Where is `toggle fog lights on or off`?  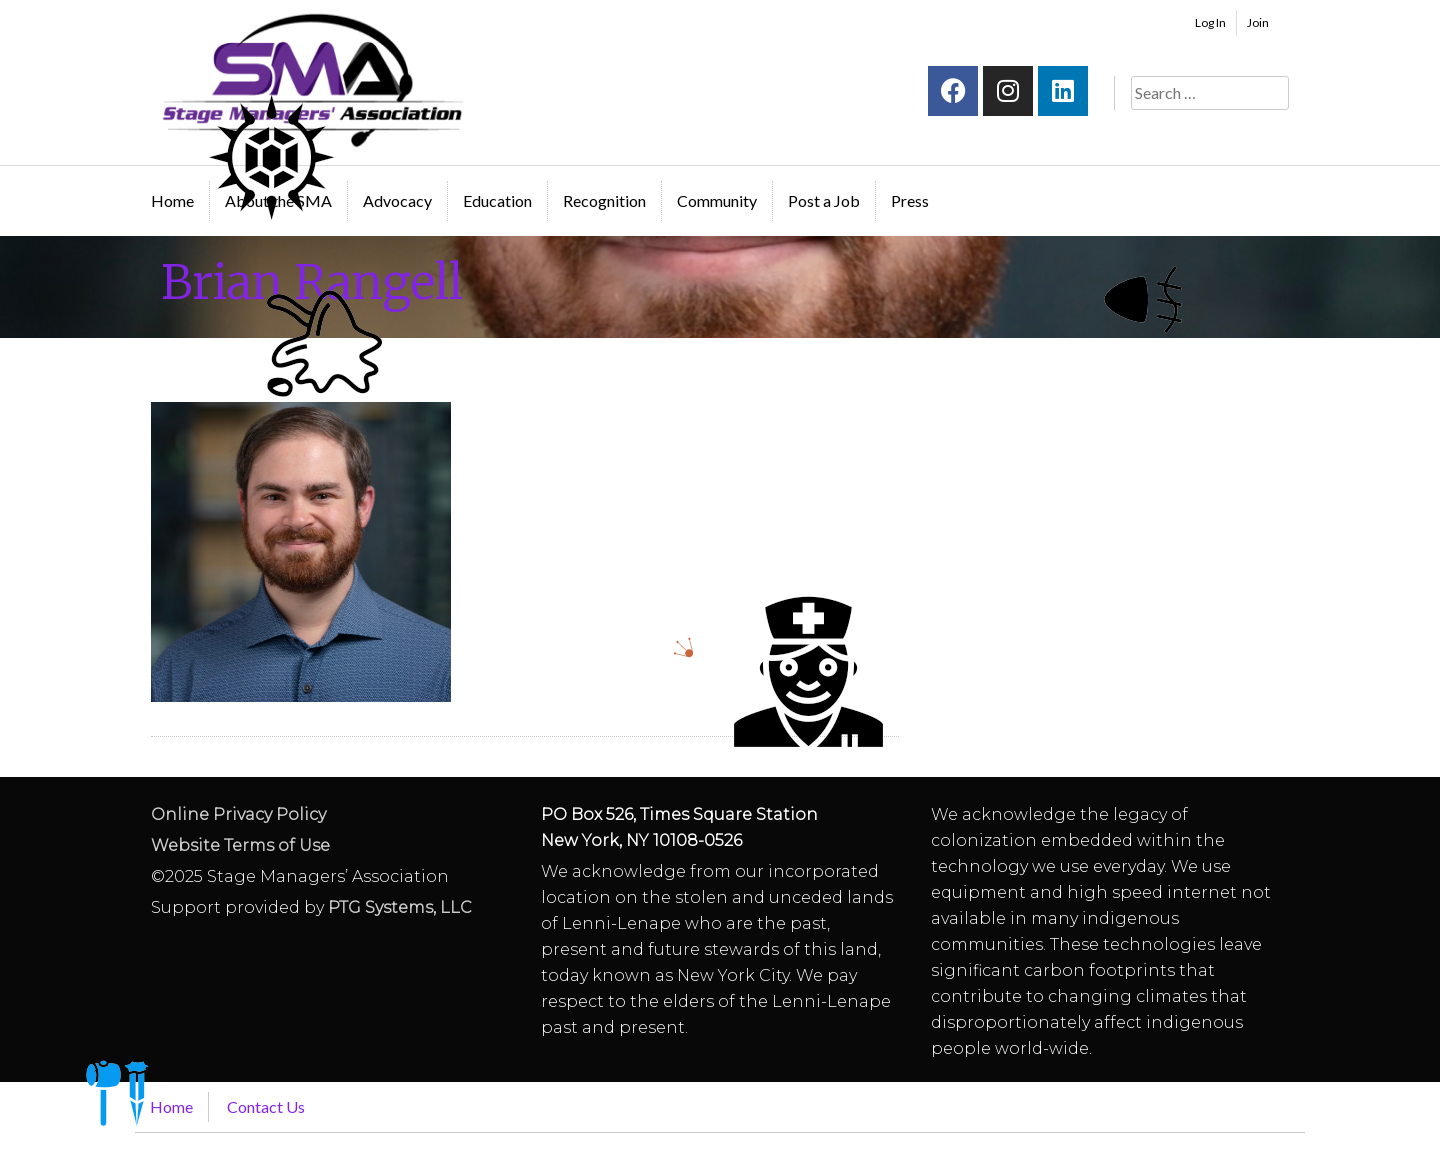 toggle fog lights on or off is located at coordinates (1143, 299).